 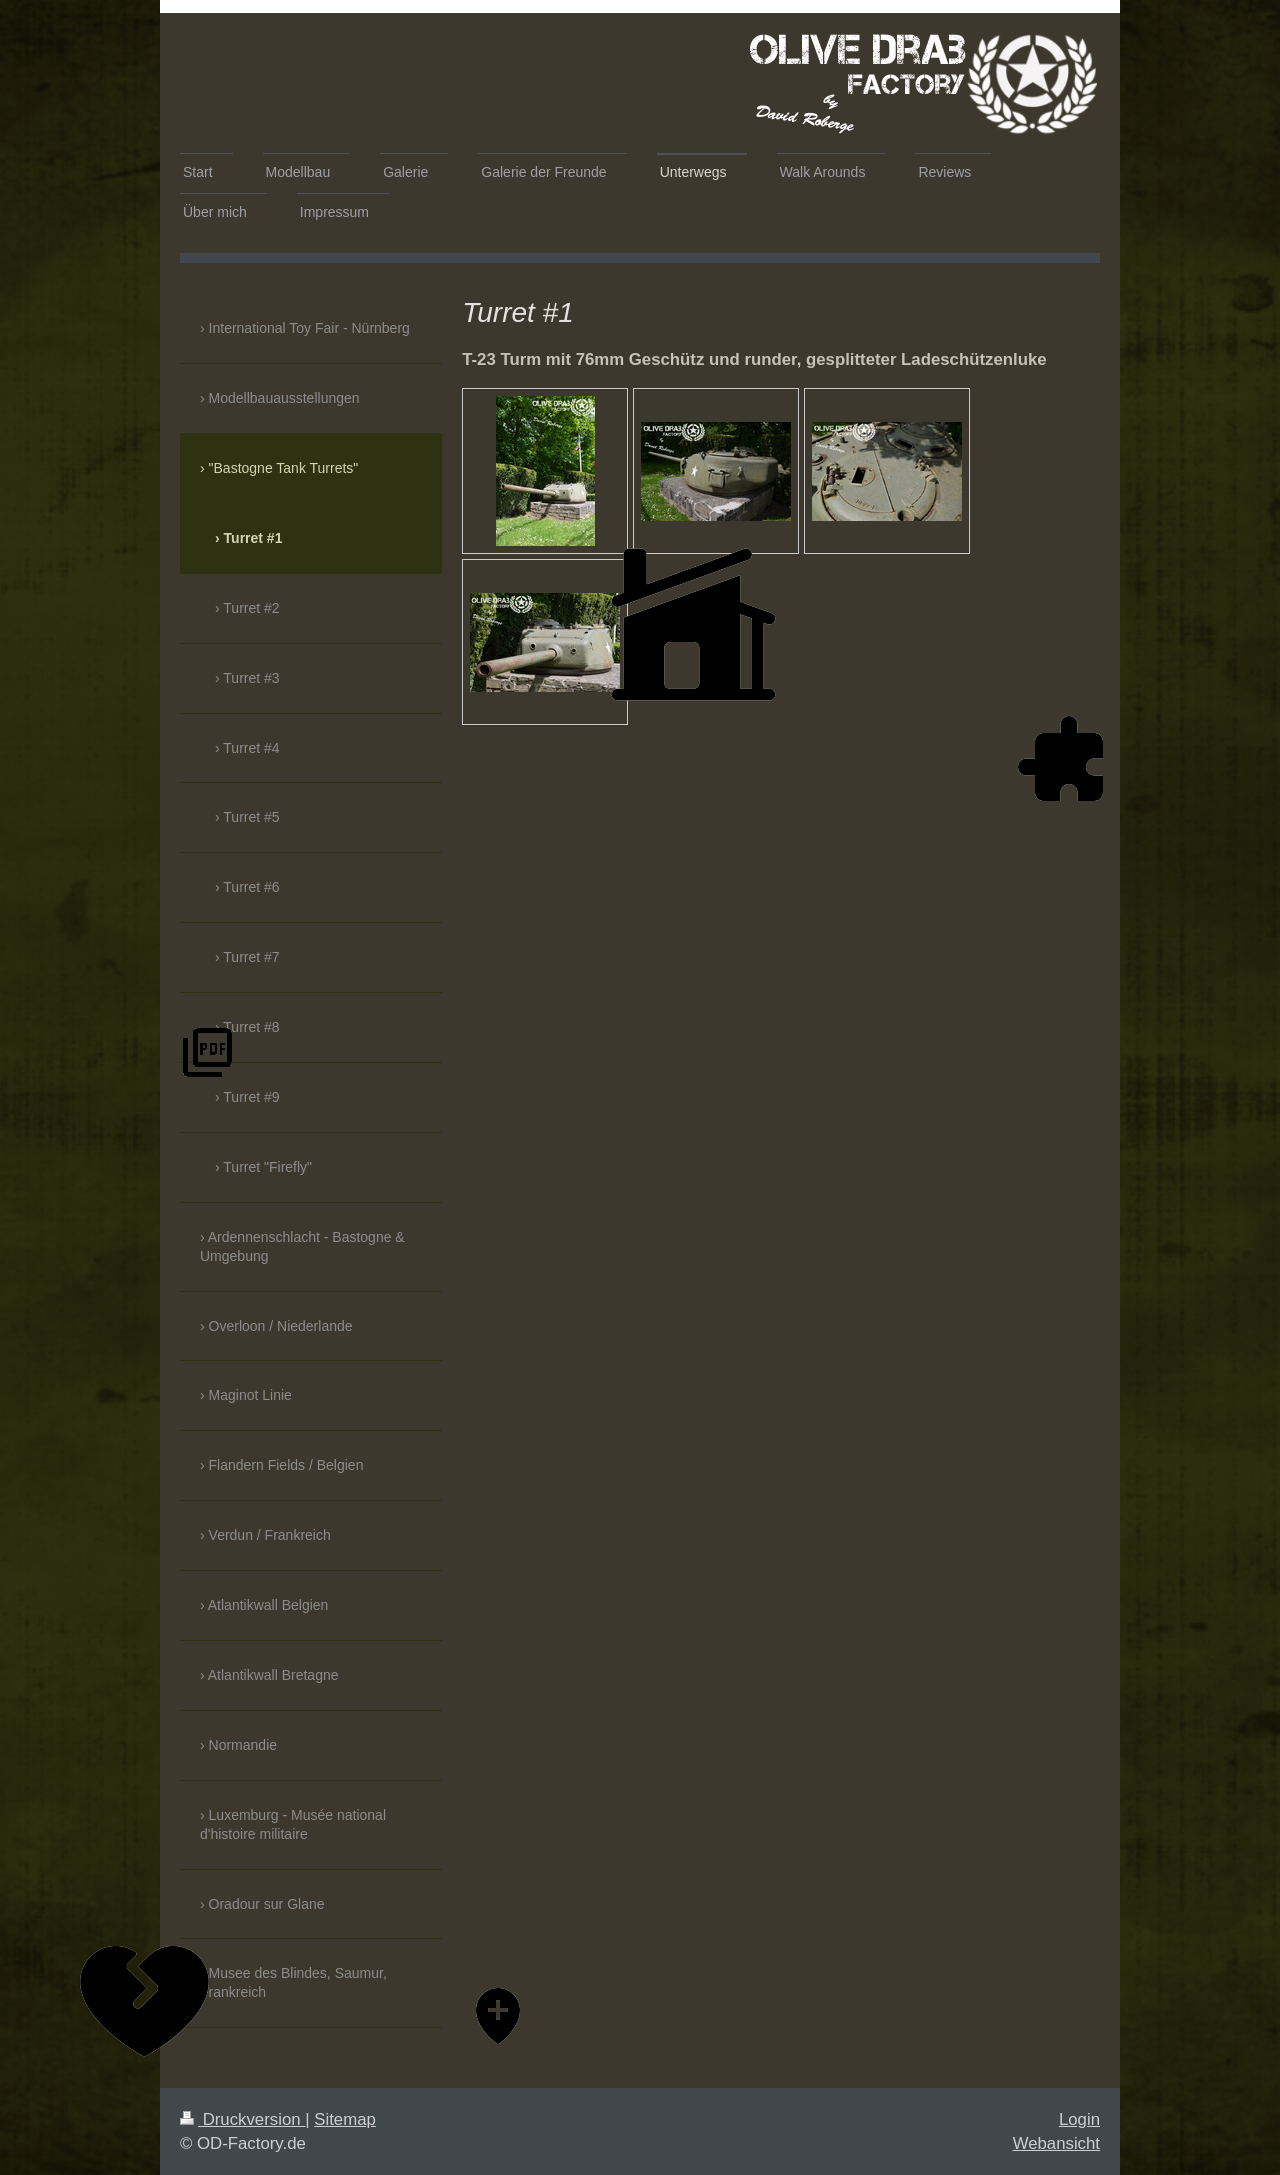 I want to click on add a new location pin, so click(x=498, y=2016).